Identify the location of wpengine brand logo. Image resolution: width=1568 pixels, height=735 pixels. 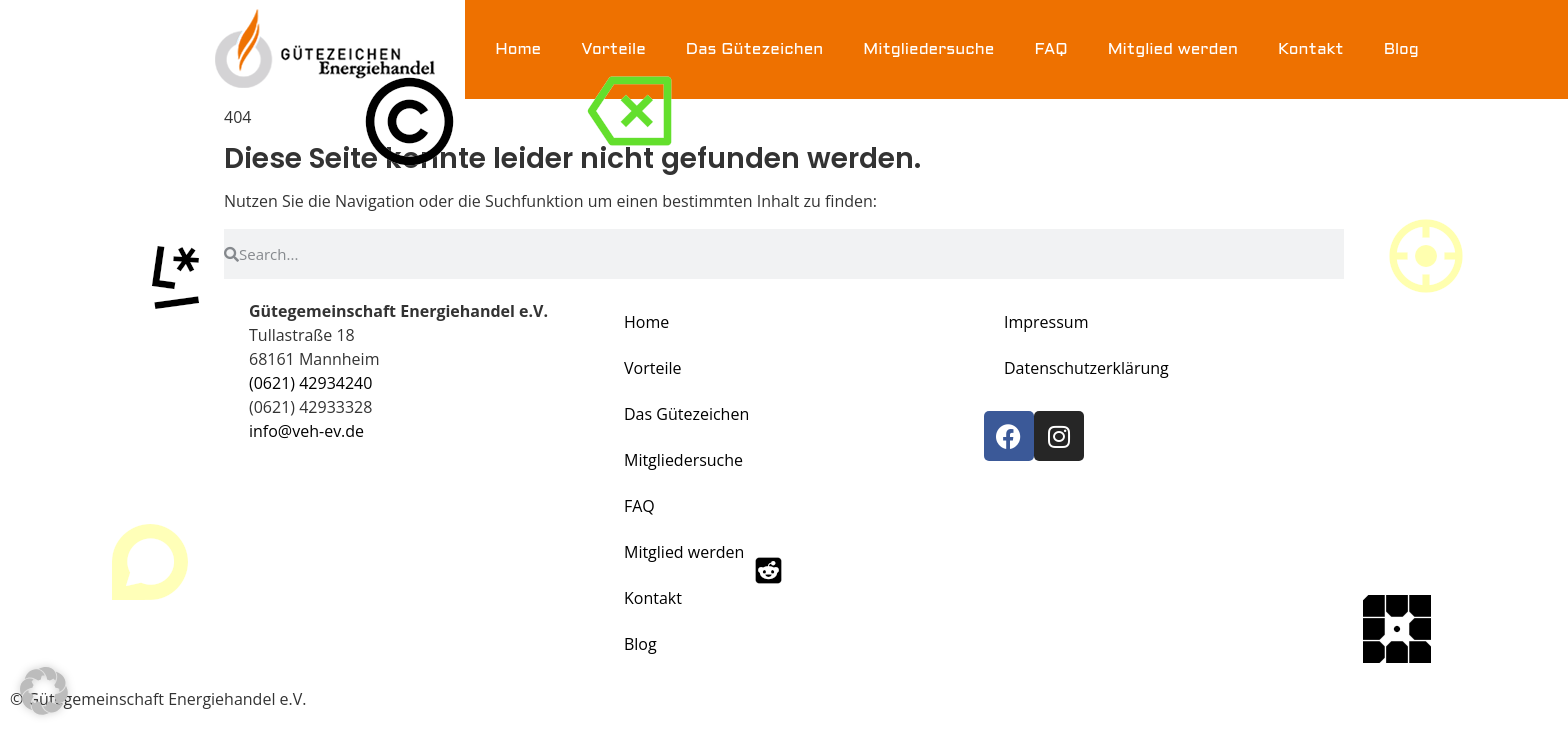
(1397, 629).